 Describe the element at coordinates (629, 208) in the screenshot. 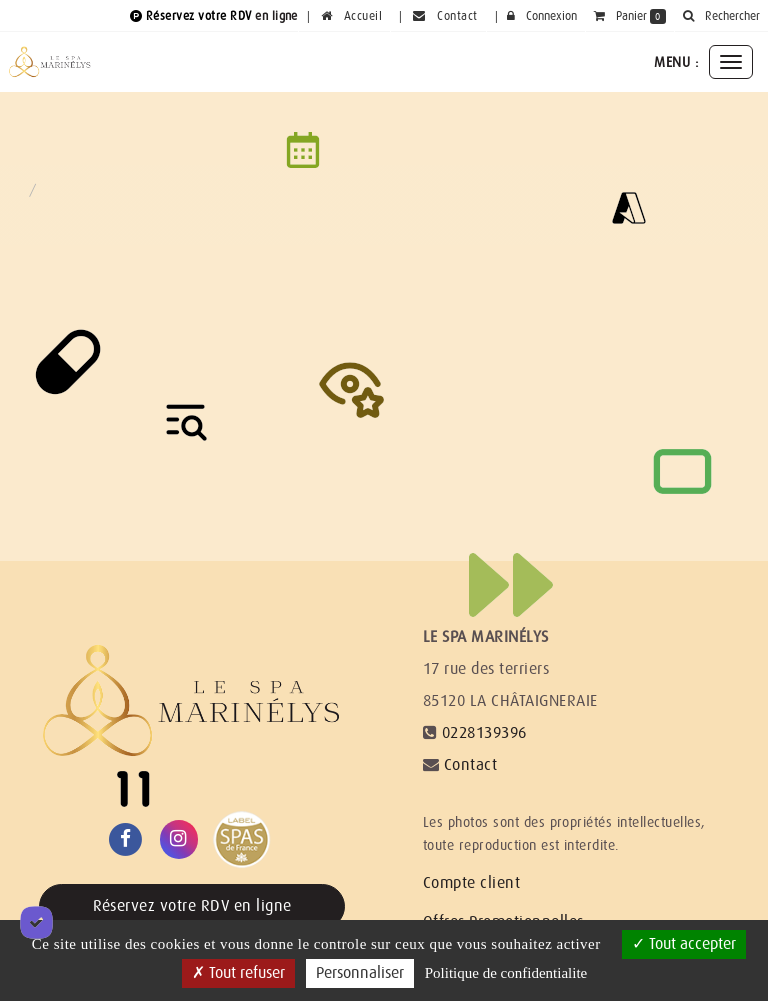

I see `connect to Microsoft Azure cloud services` at that location.